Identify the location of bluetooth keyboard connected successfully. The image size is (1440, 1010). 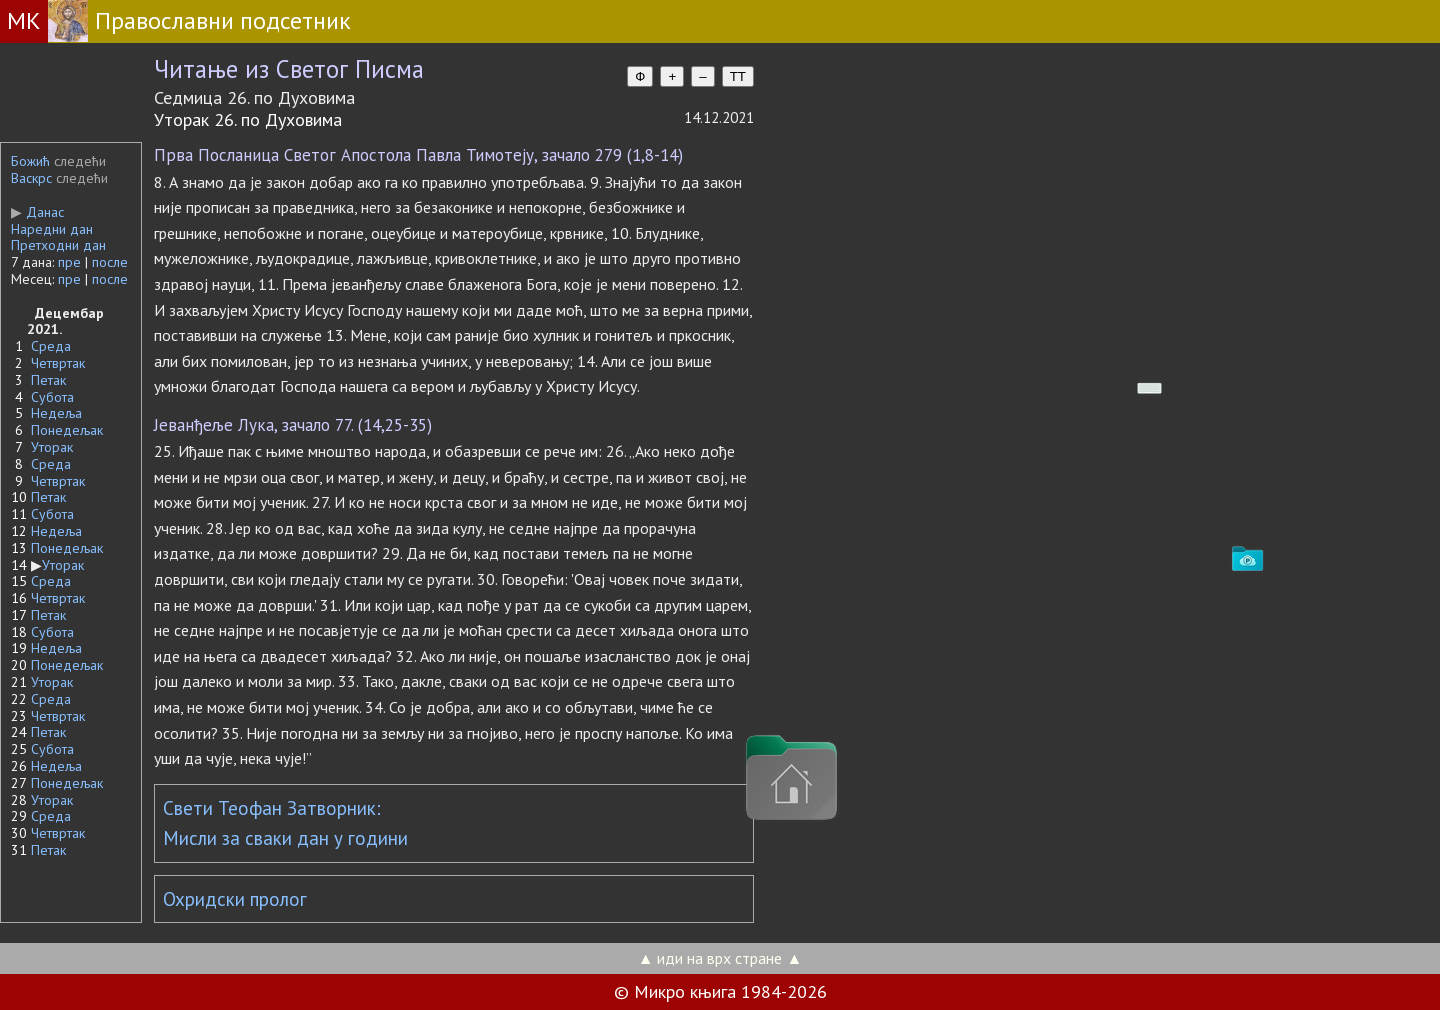
(1149, 388).